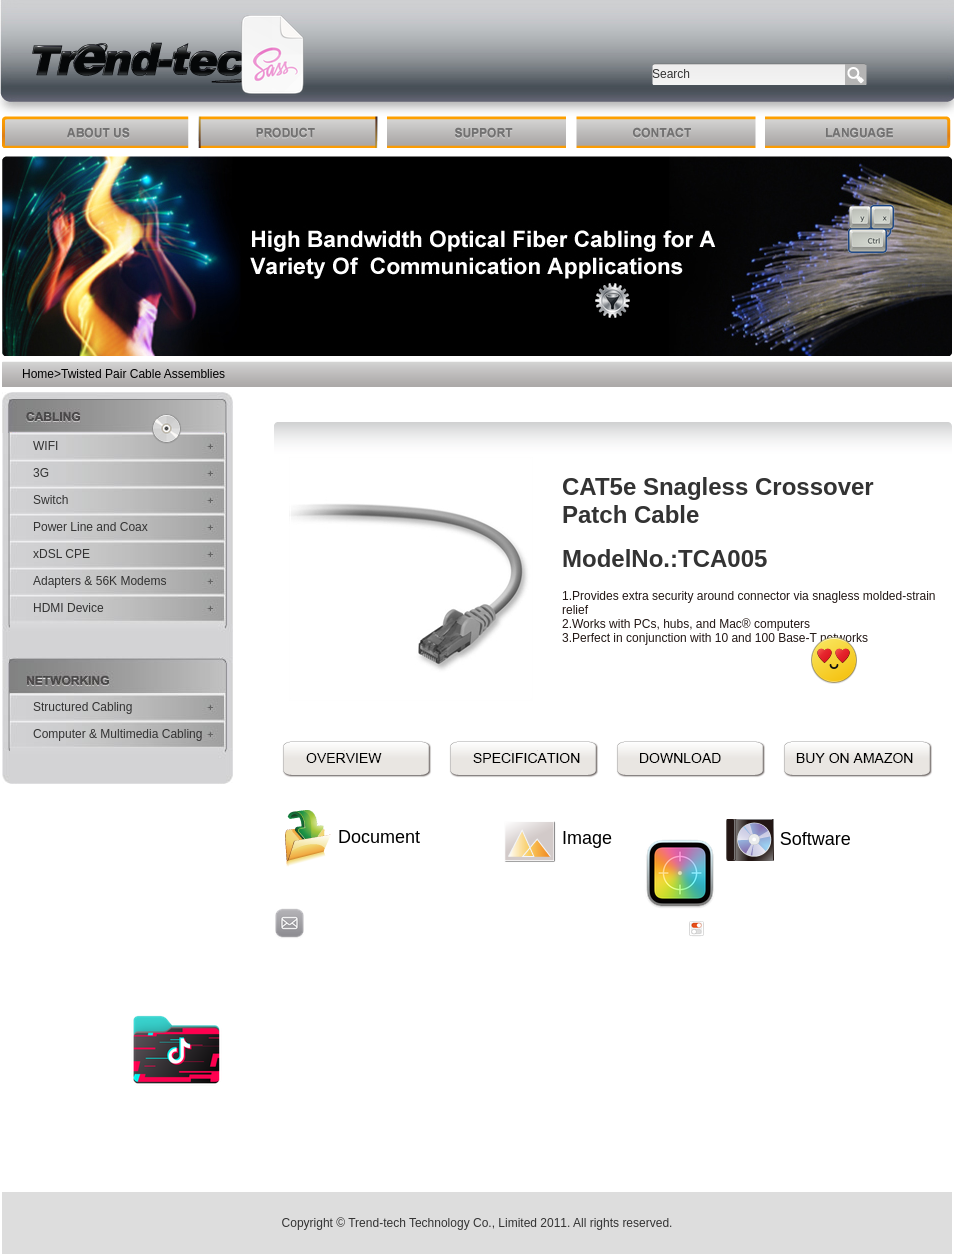 This screenshot has width=954, height=1254. Describe the element at coordinates (289, 923) in the screenshot. I see `access mail app settings` at that location.